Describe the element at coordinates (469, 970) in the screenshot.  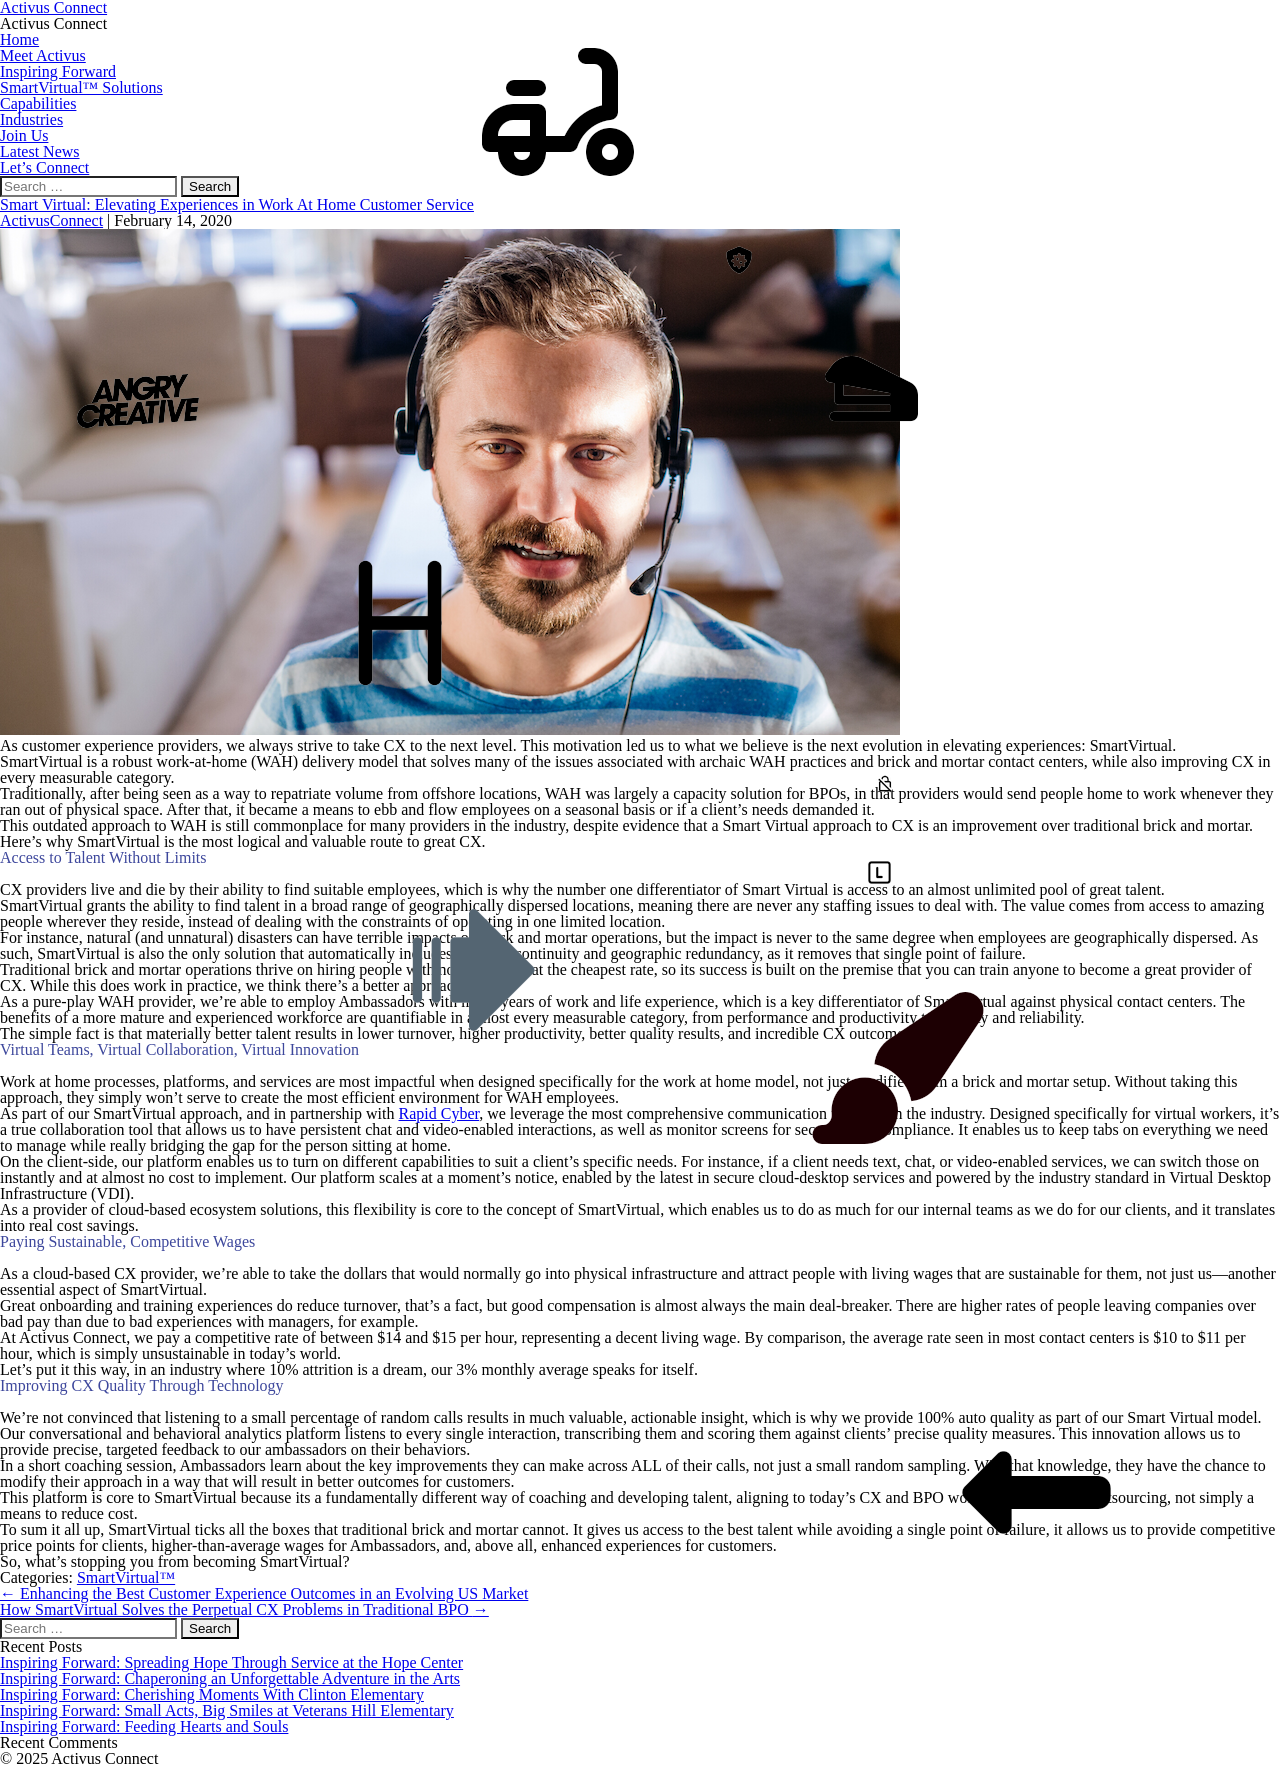
I see `skip forward or advance multiple steps` at that location.